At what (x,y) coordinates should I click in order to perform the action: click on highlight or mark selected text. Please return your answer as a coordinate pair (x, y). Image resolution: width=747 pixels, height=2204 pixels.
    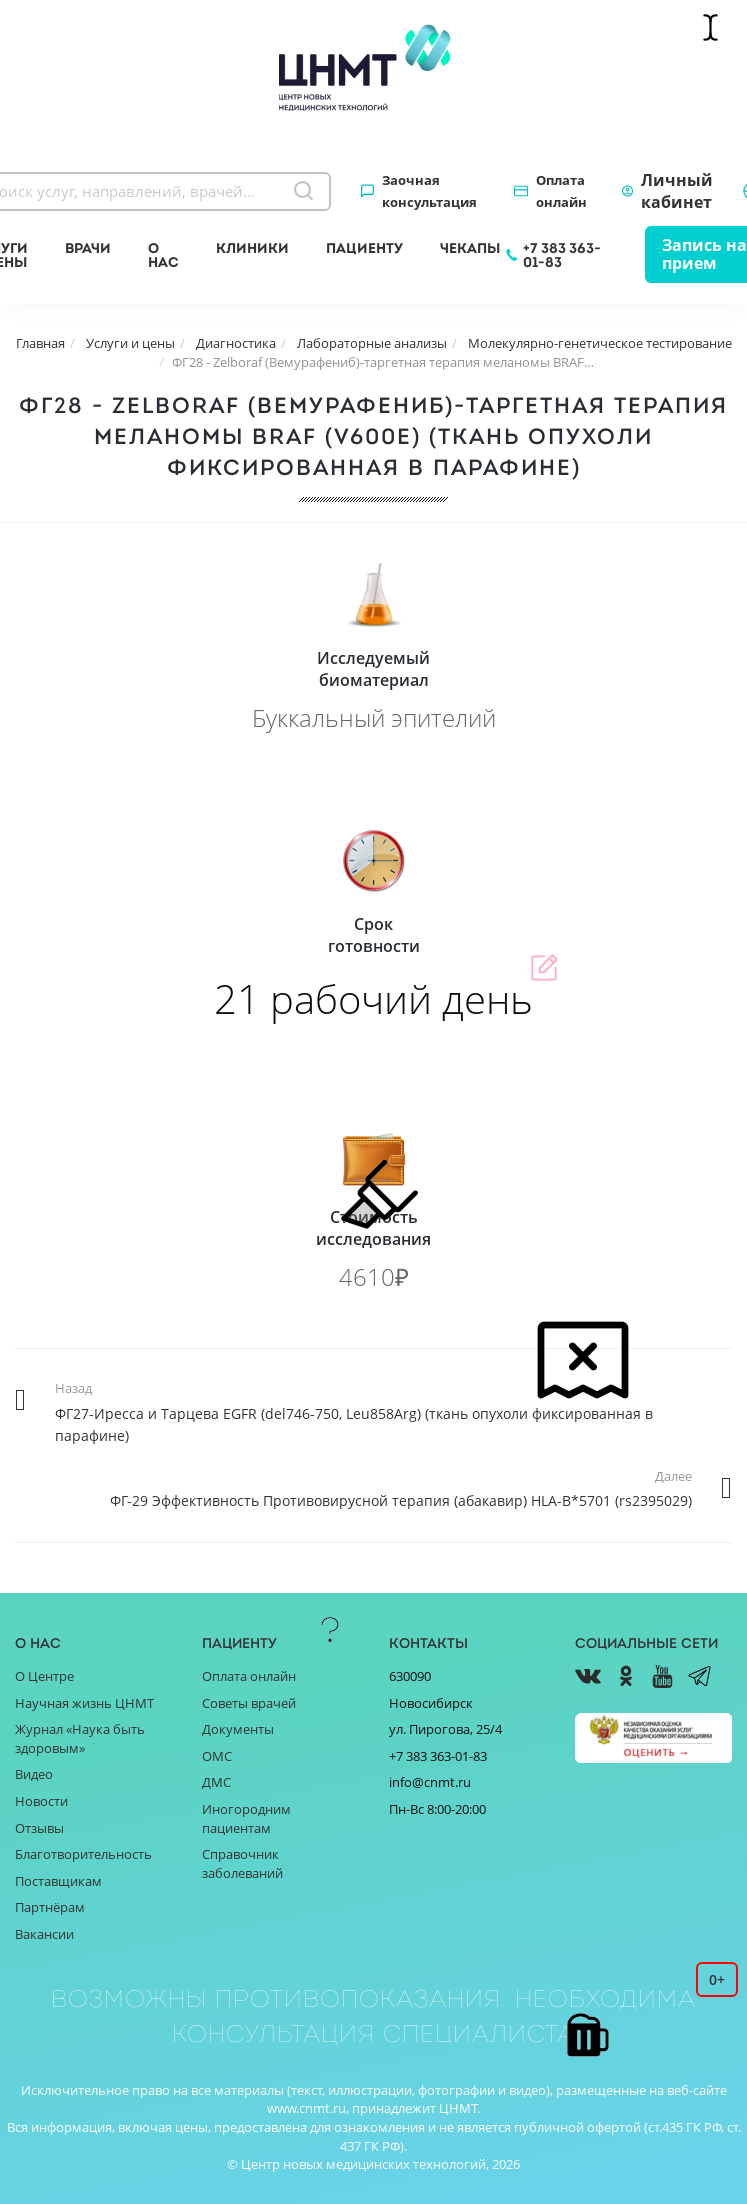
    Looking at the image, I should click on (377, 1198).